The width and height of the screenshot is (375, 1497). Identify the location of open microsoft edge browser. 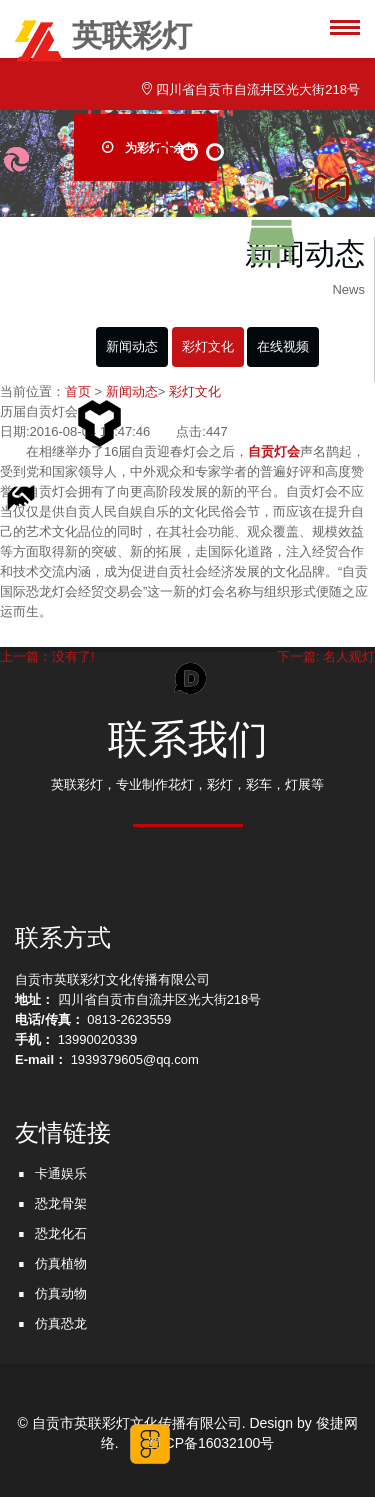
(16, 159).